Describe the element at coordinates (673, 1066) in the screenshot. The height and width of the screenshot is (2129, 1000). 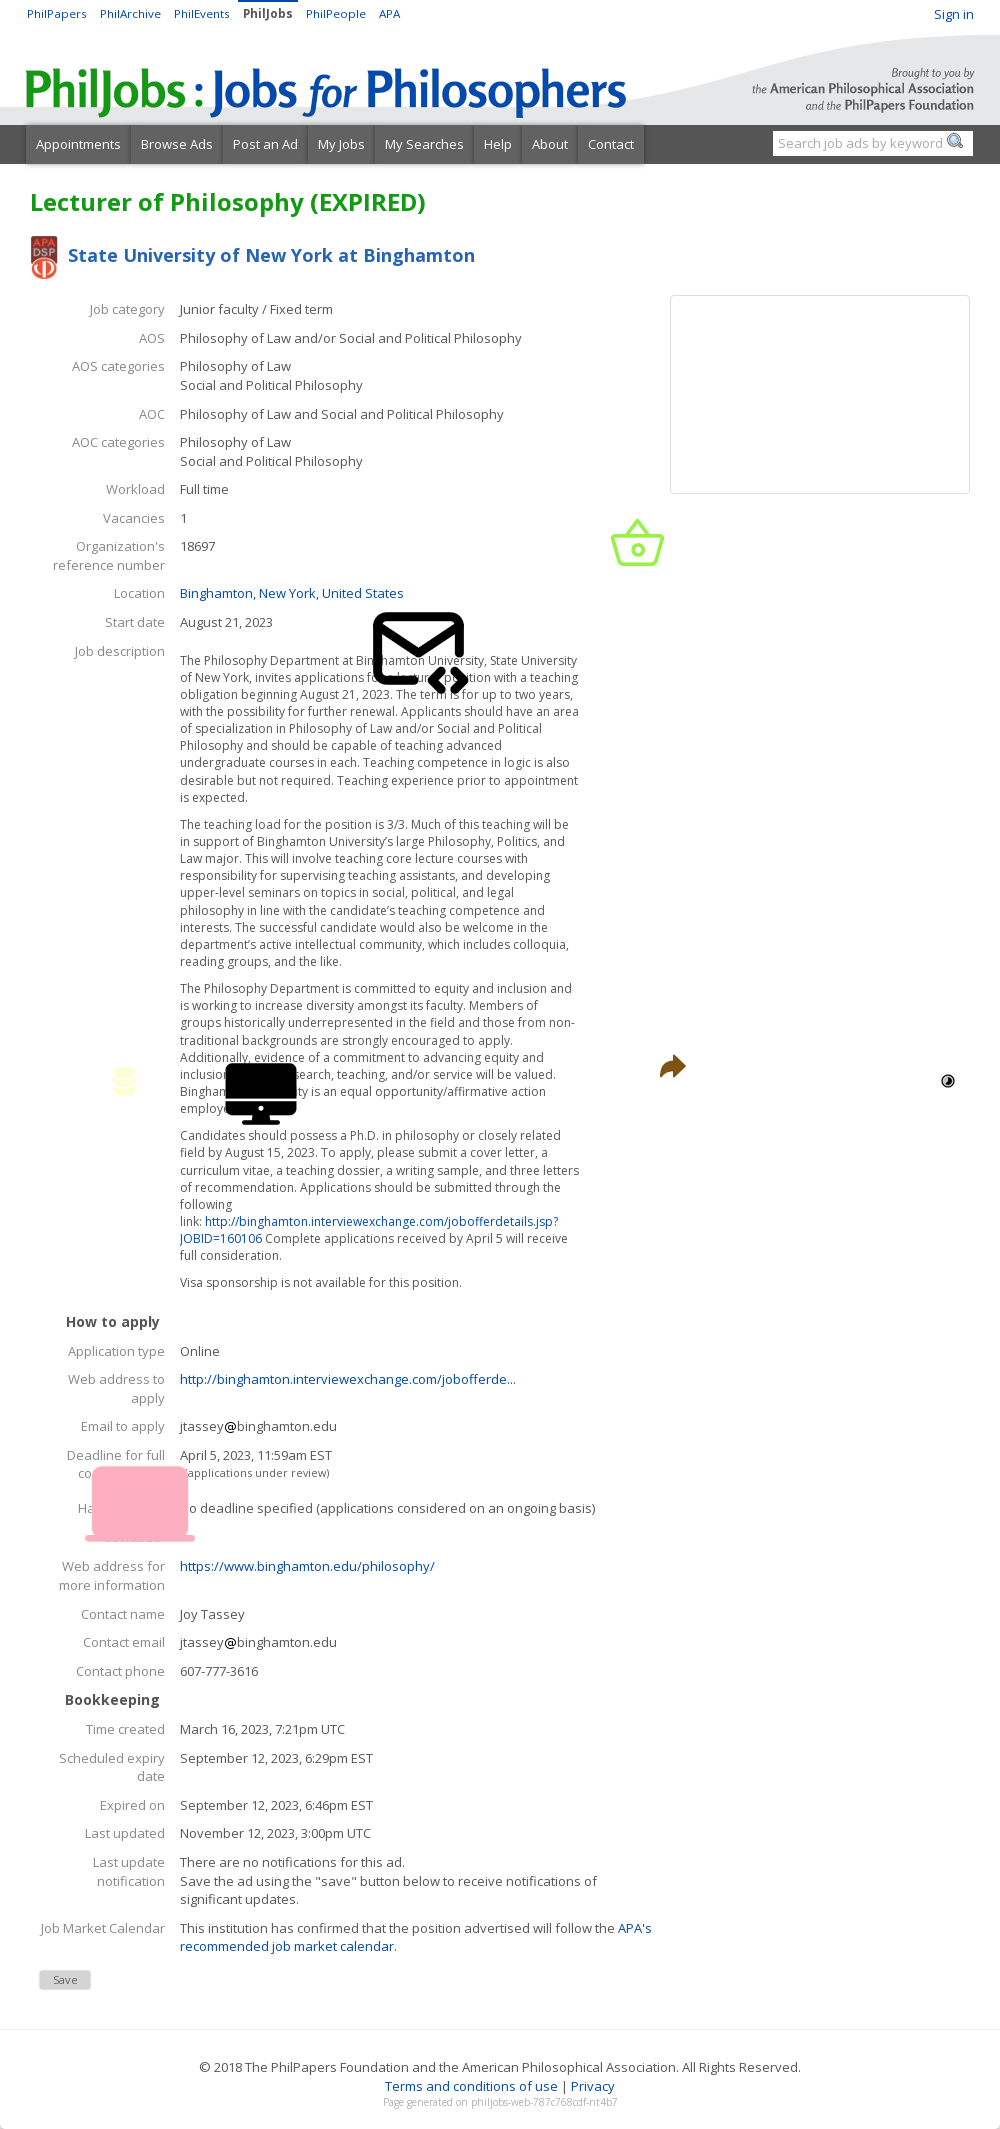
I see `share or forward content` at that location.